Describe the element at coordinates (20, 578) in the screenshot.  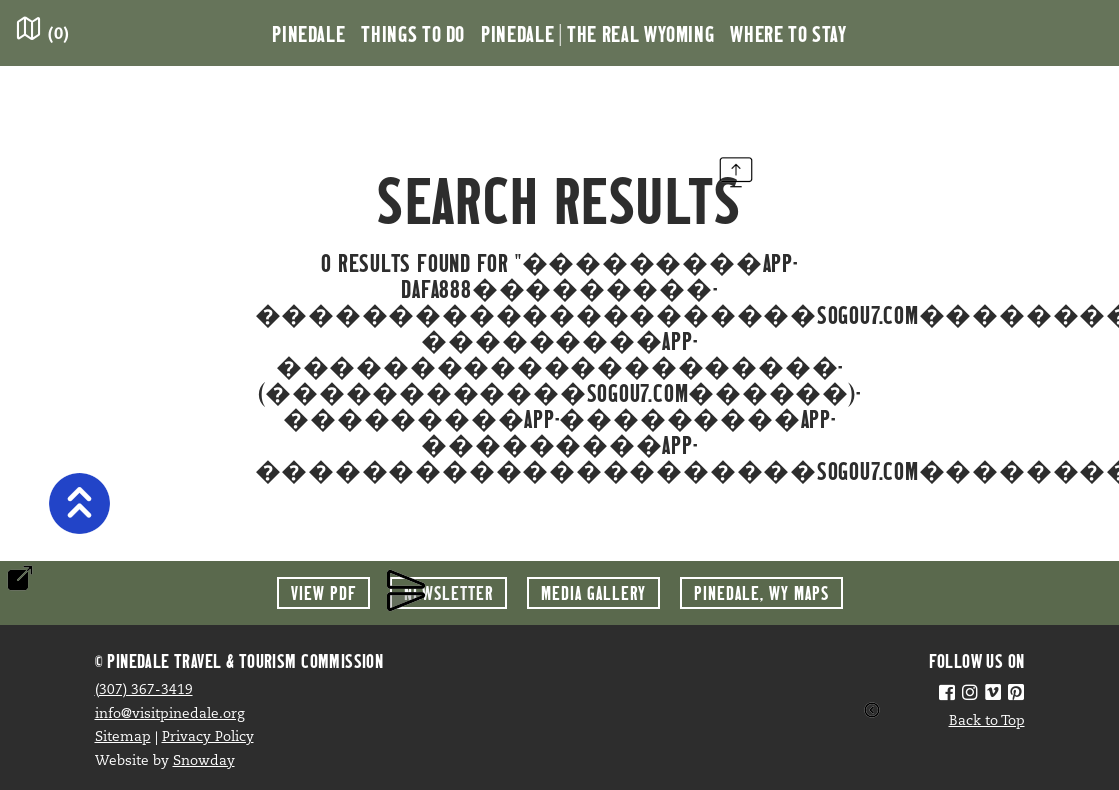
I see `open link in a new window` at that location.